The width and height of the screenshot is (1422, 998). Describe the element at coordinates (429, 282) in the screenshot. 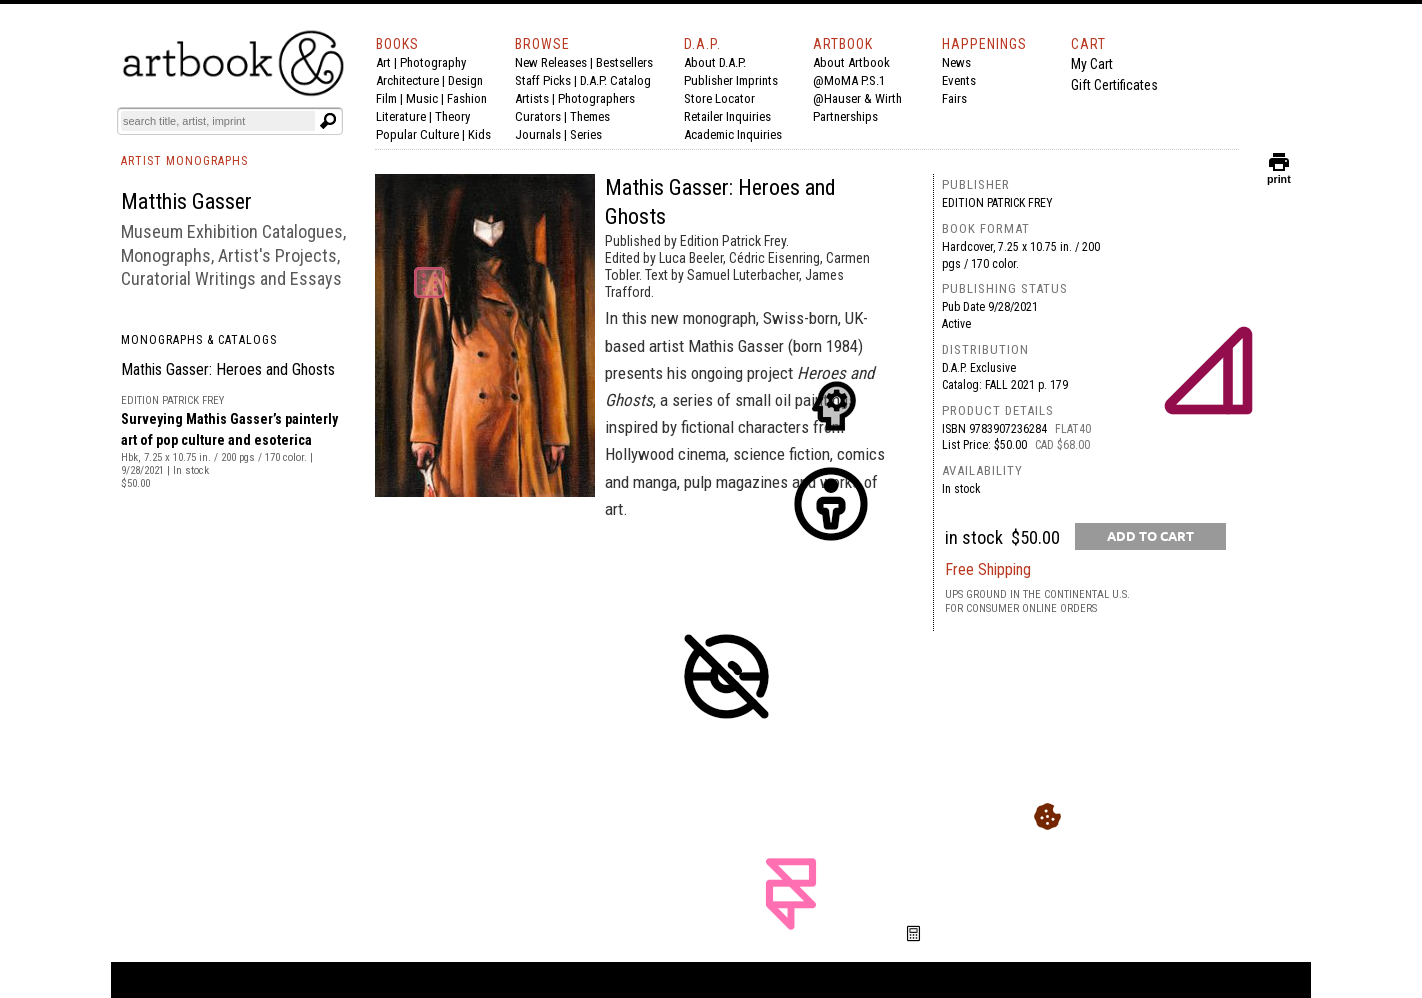

I see `randomize or shuffle content` at that location.